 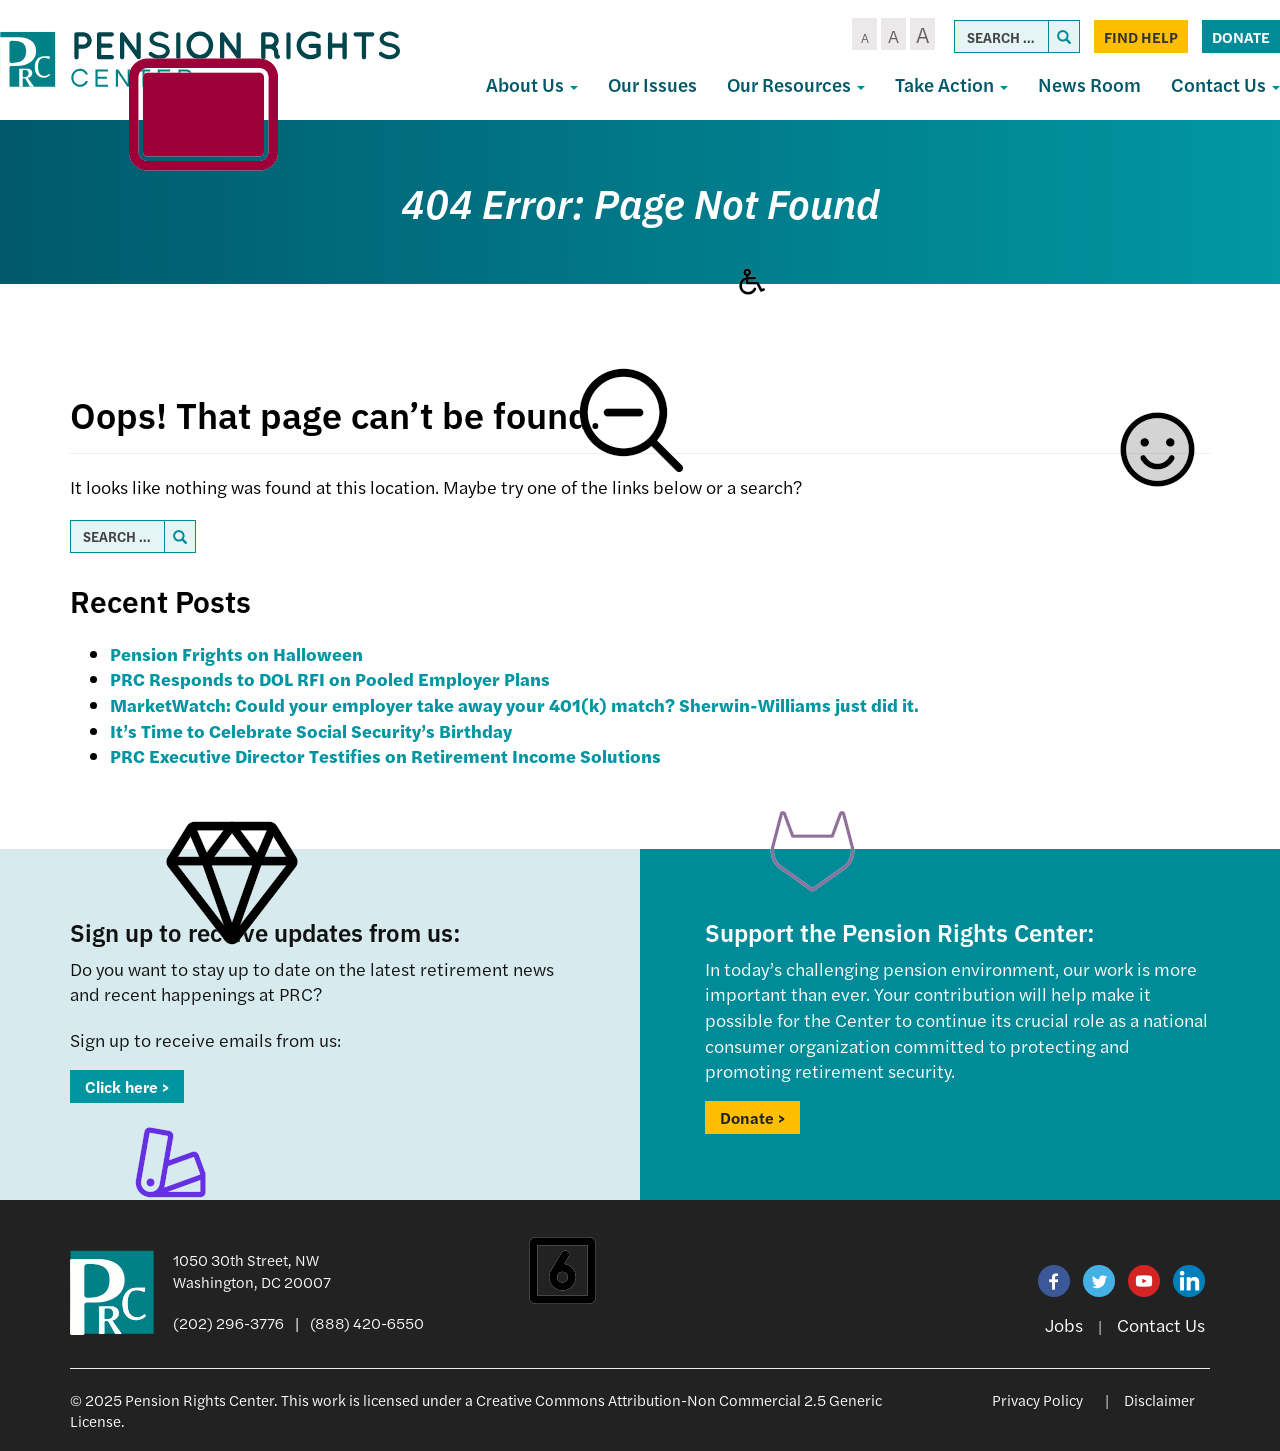 What do you see at coordinates (562, 1270) in the screenshot?
I see `select or input the number six` at bounding box center [562, 1270].